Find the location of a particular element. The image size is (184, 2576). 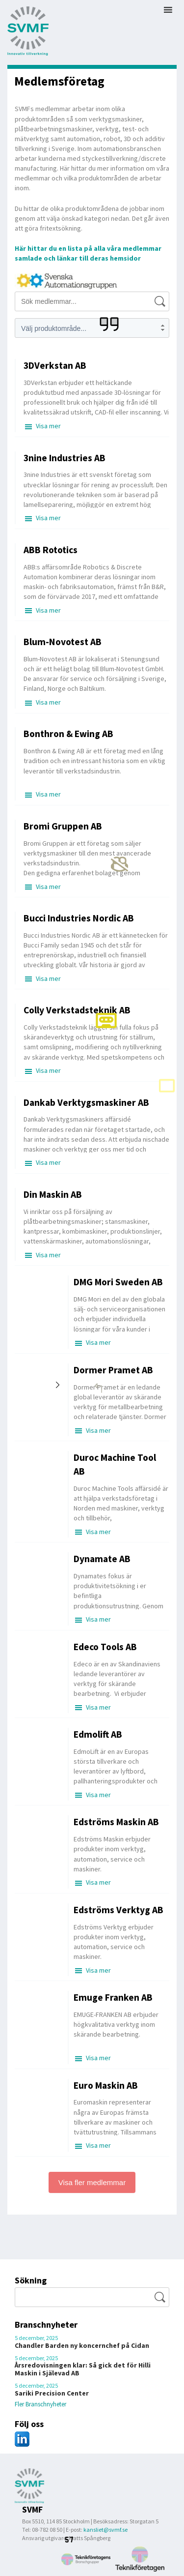

navigate to the next item or page is located at coordinates (57, 1385).